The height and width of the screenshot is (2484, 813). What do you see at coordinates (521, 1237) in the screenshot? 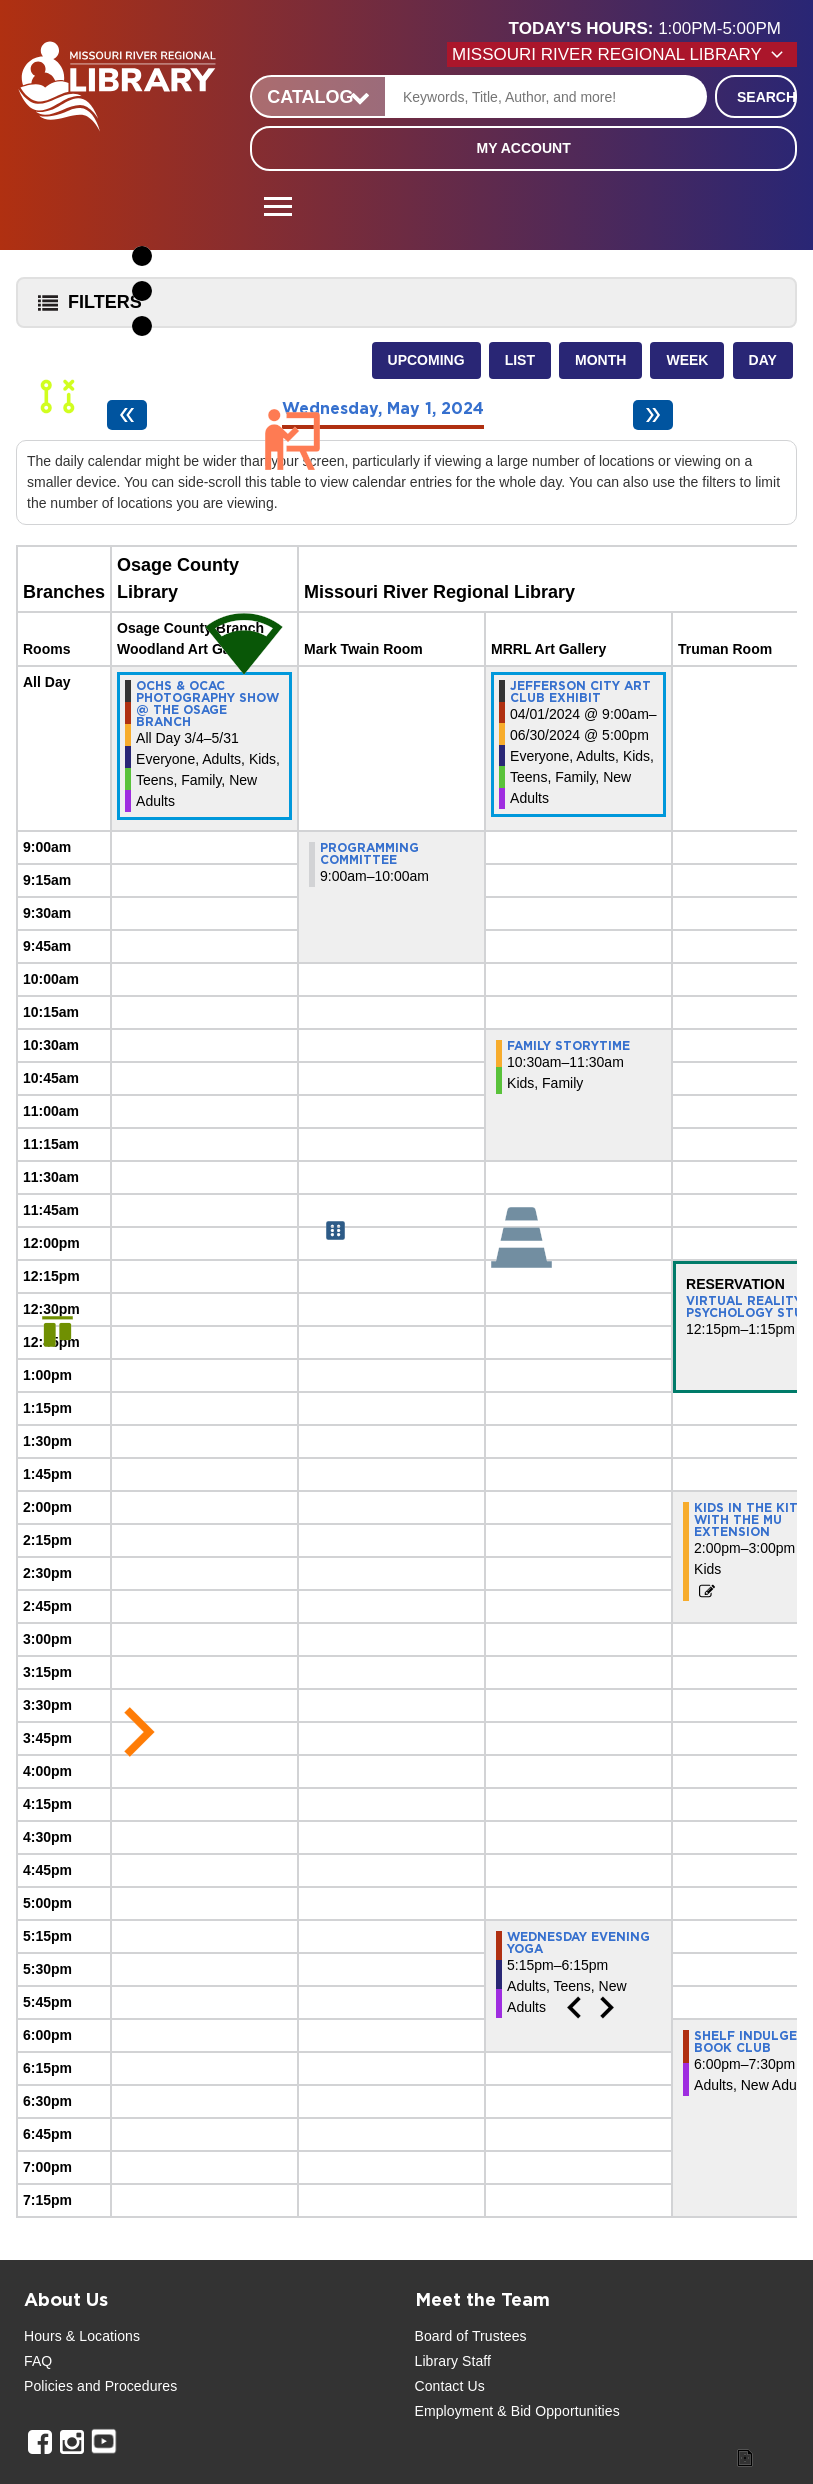
I see `indicates a road closure or blocked route` at bounding box center [521, 1237].